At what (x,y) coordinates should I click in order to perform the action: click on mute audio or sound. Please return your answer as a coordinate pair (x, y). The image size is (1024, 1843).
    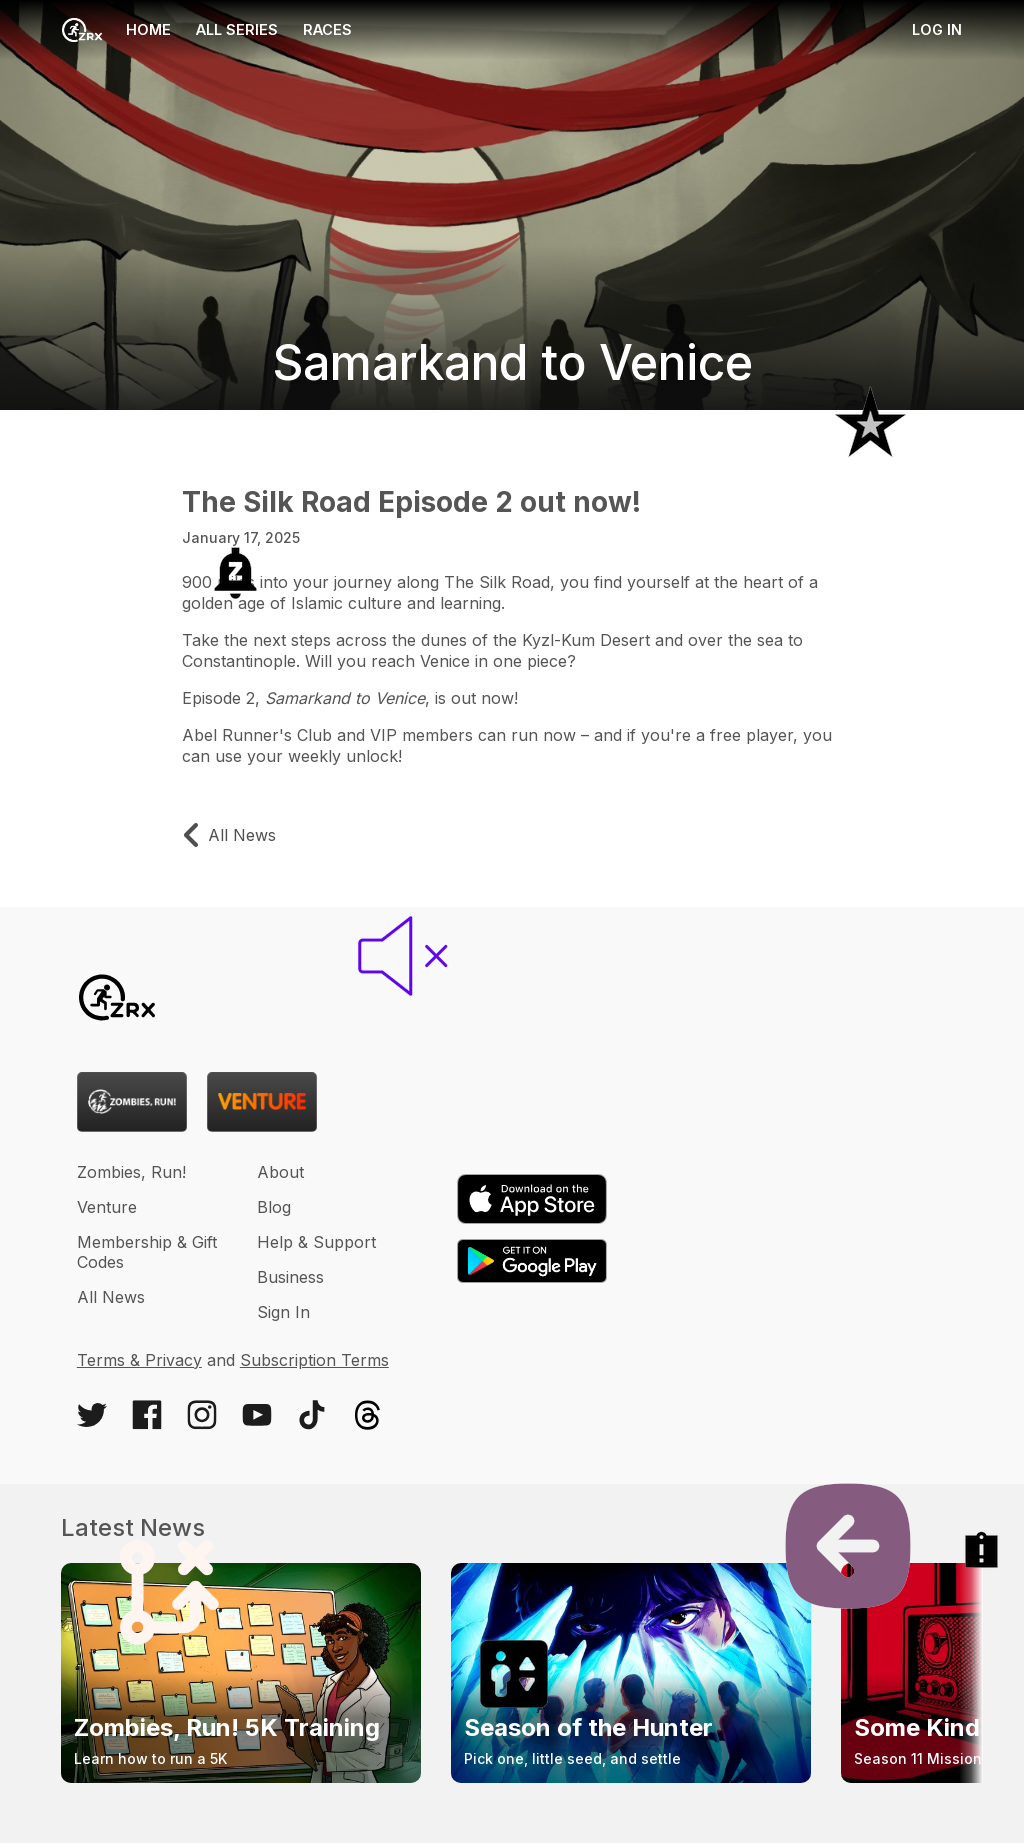
    Looking at the image, I should click on (398, 956).